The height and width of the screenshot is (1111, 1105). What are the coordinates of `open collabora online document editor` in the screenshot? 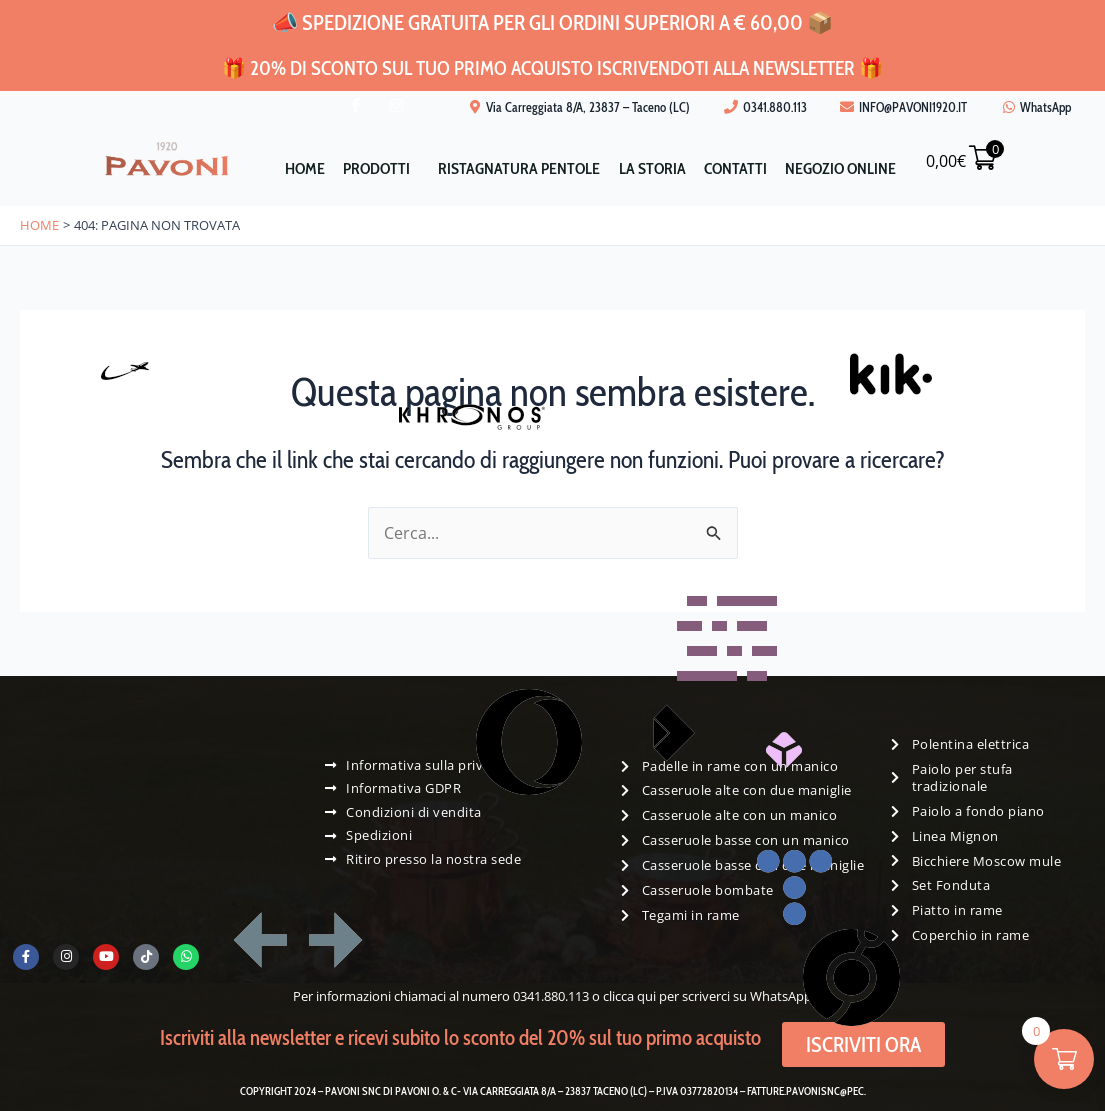 It's located at (674, 733).